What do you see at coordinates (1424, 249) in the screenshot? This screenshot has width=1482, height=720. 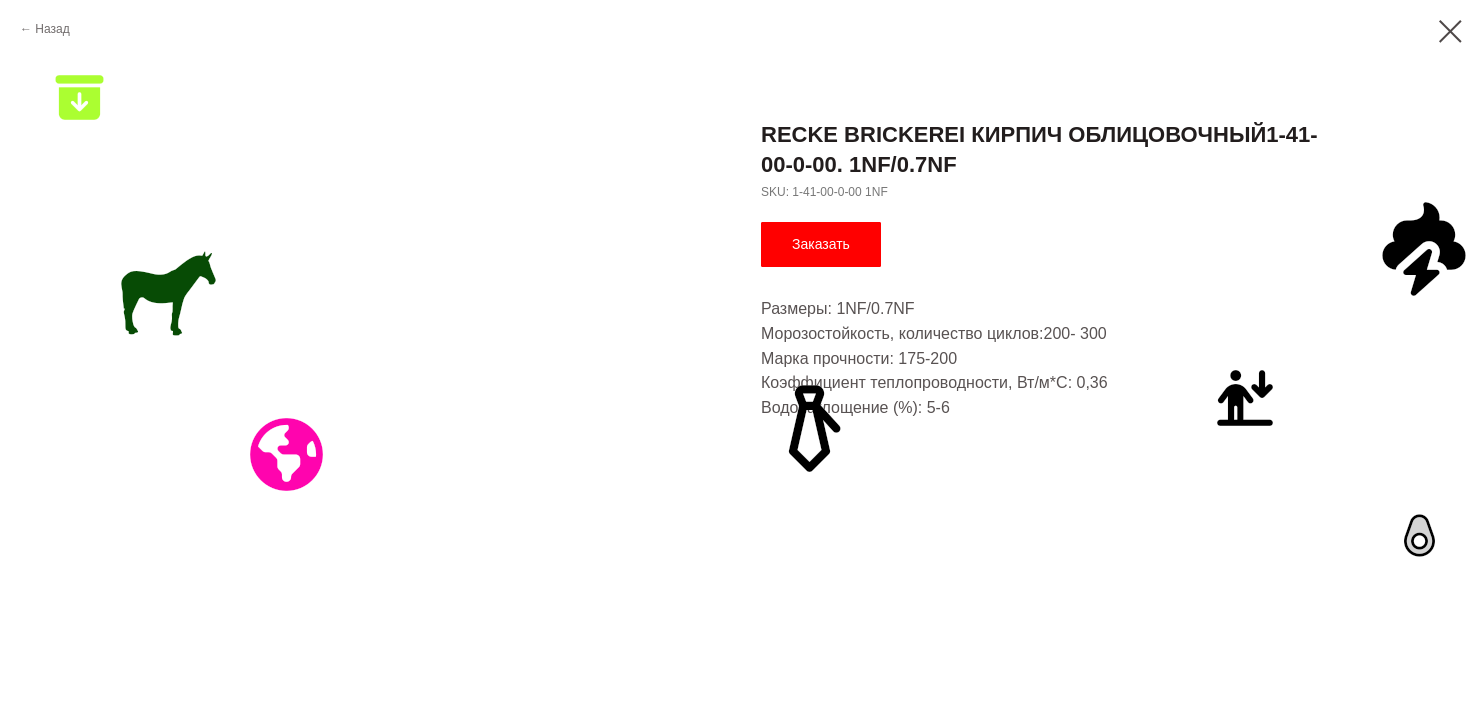 I see `indicates something went wrong or an error occurred` at bounding box center [1424, 249].